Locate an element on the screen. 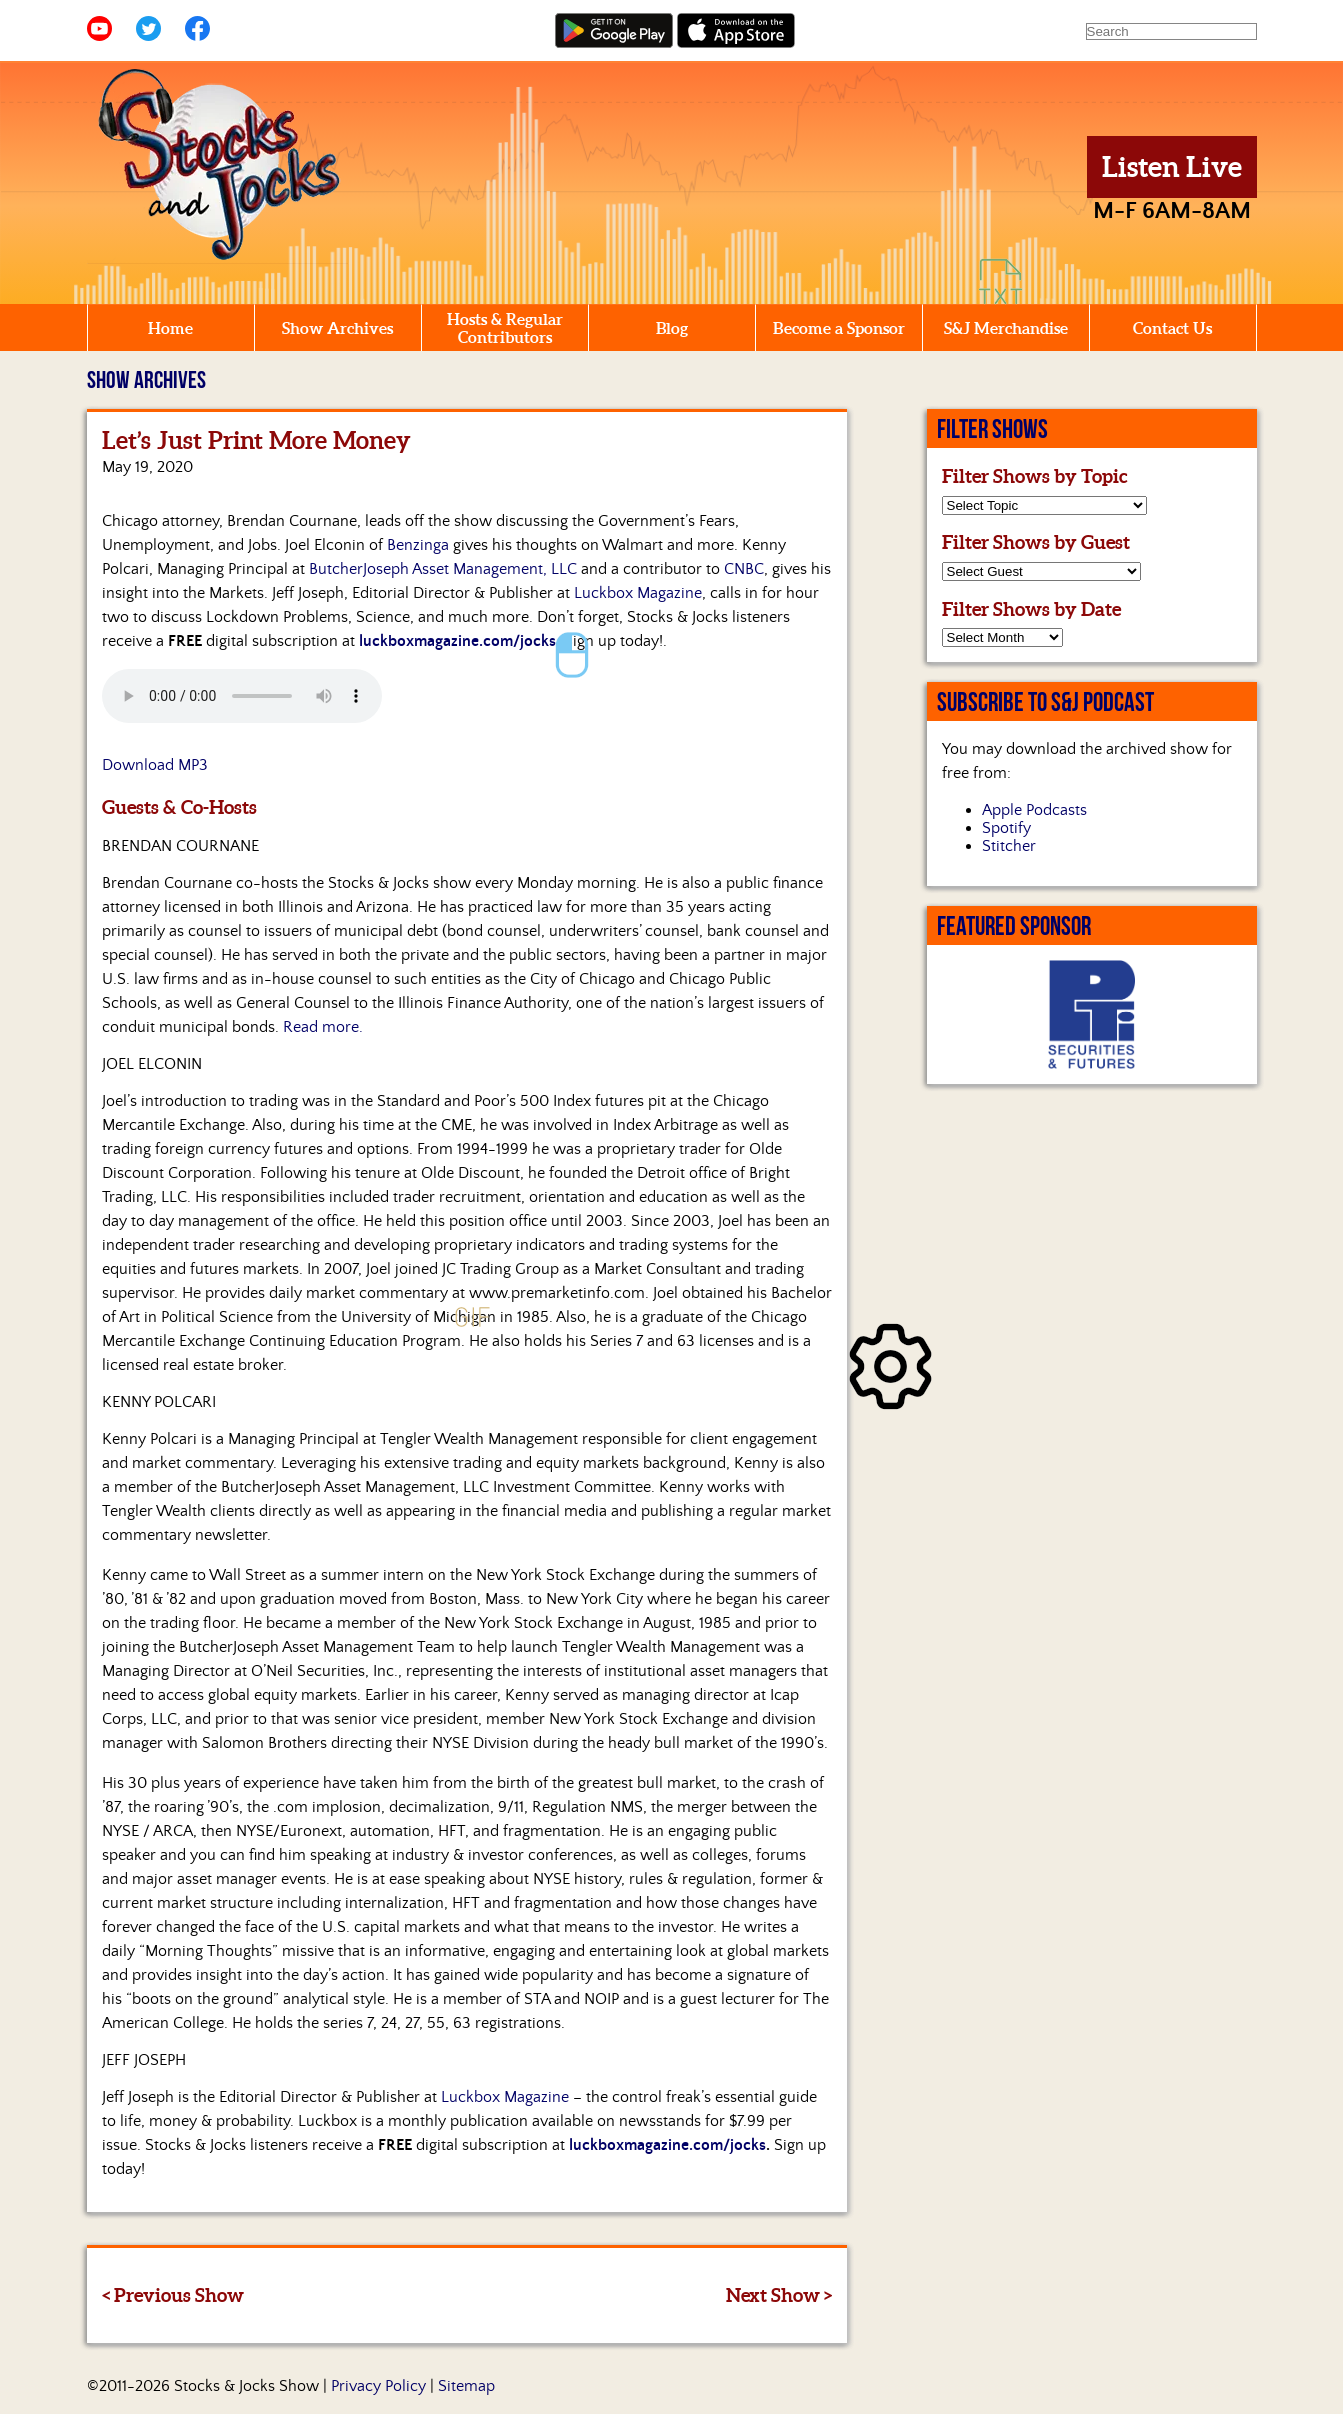  open a text file is located at coordinates (1000, 283).